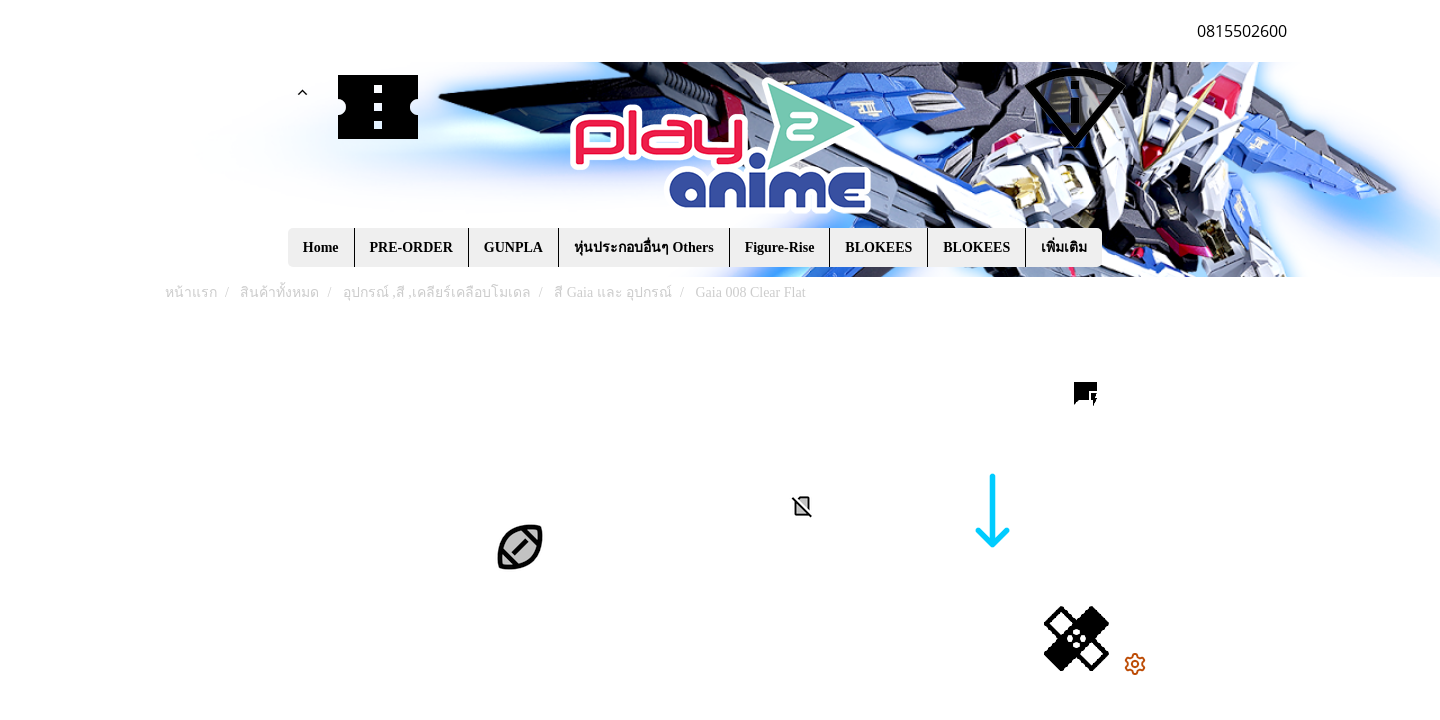 The width and height of the screenshot is (1440, 720). Describe the element at coordinates (378, 107) in the screenshot. I see `view your tickets or passes` at that location.